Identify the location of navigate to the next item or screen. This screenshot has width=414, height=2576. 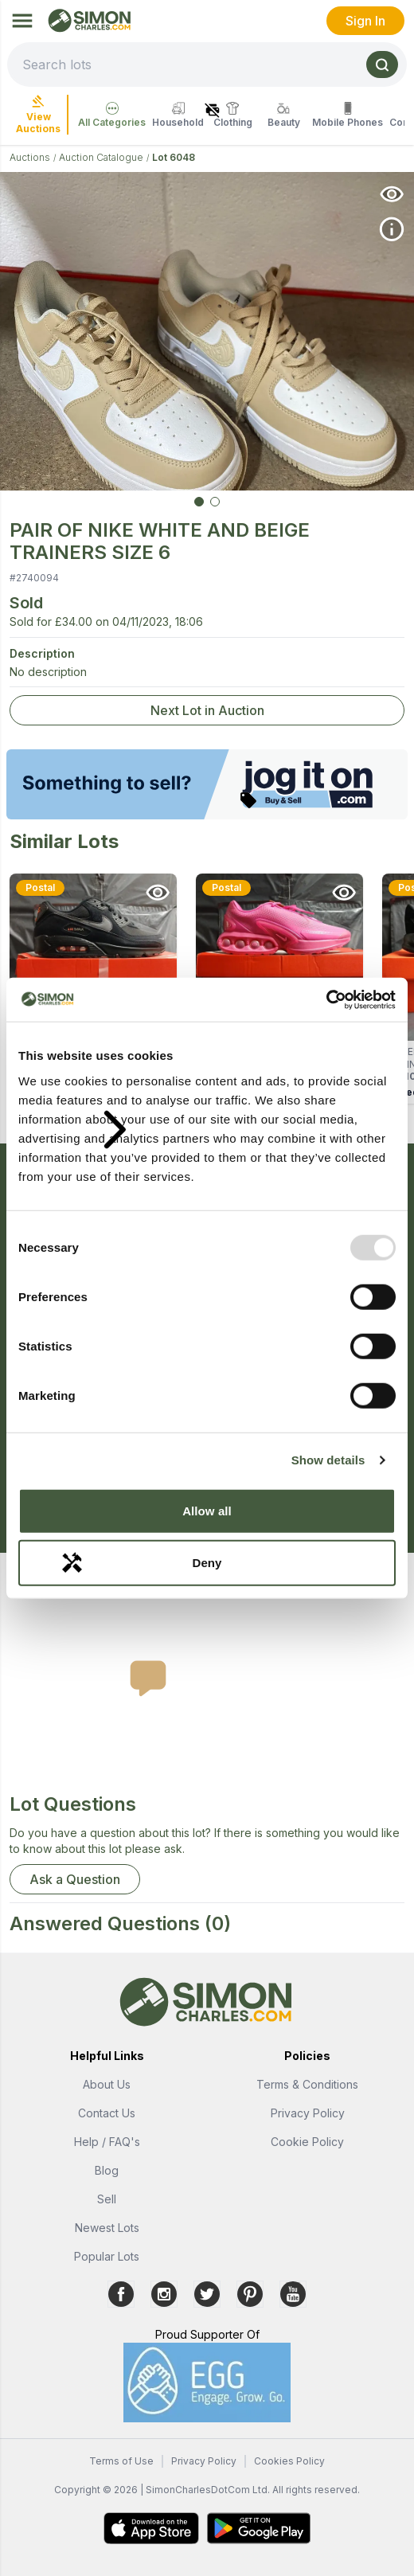
(114, 1129).